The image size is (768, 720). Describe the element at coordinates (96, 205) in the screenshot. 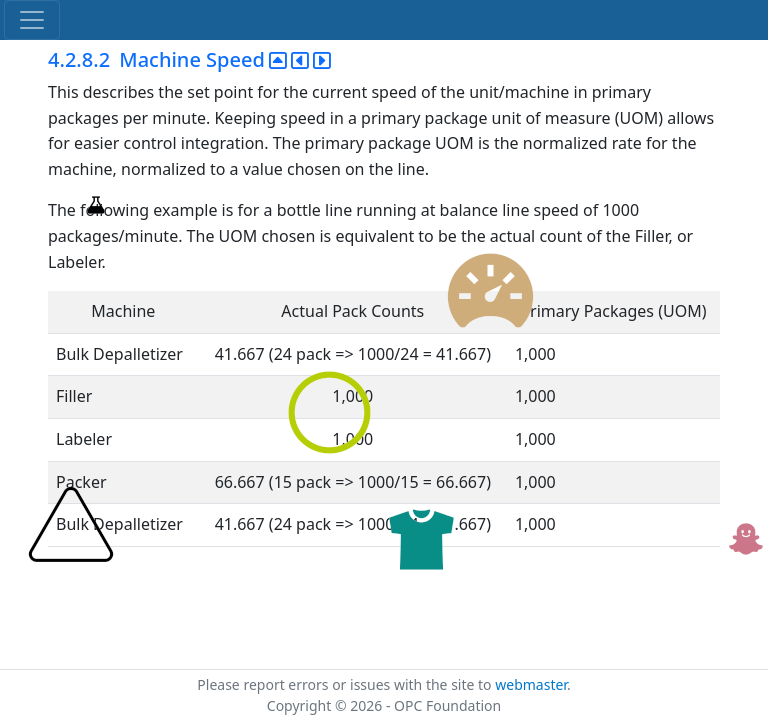

I see `access lab or experimental features` at that location.